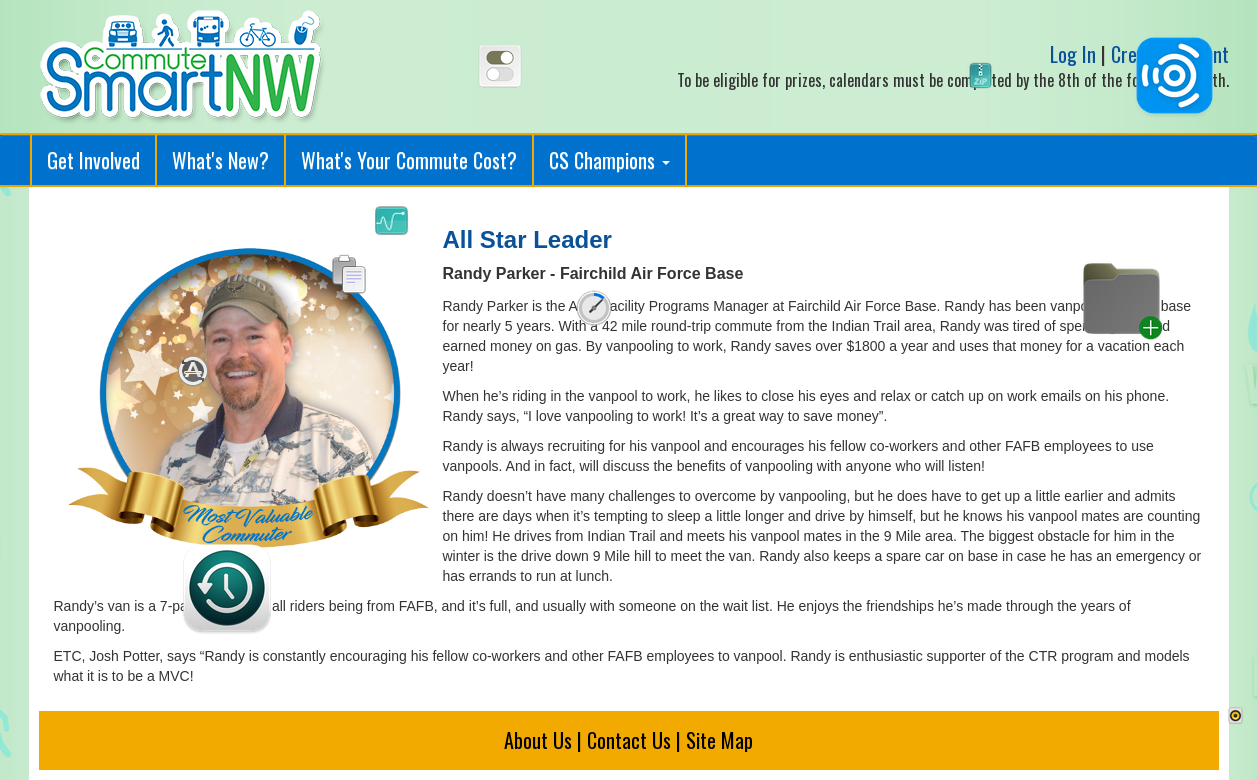  I want to click on open Time Machine backup utility, so click(227, 588).